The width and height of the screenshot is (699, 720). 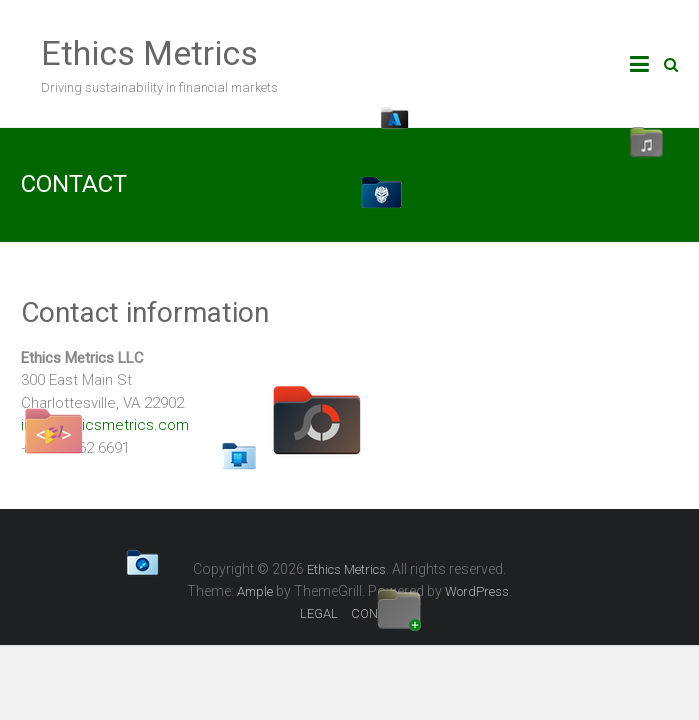 I want to click on open microsoft iot plug and play folder, so click(x=142, y=563).